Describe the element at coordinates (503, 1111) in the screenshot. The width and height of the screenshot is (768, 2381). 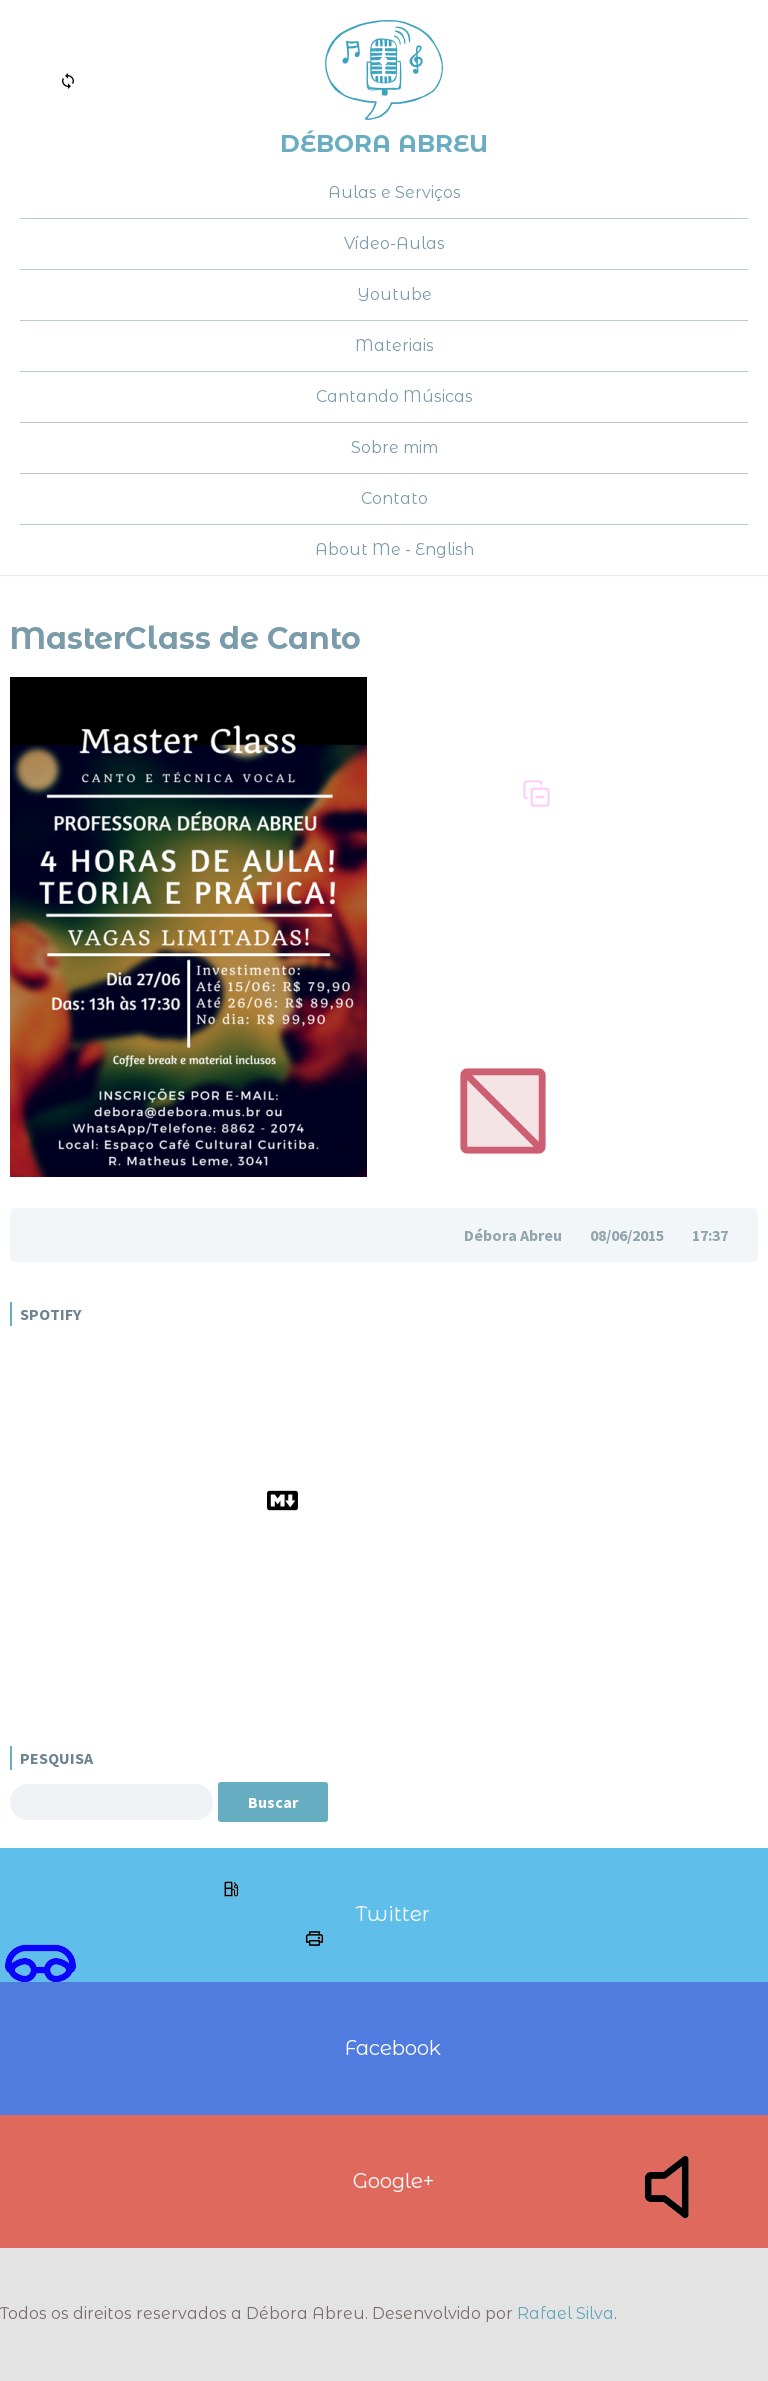
I see `indicates missing or unavailable image content` at that location.